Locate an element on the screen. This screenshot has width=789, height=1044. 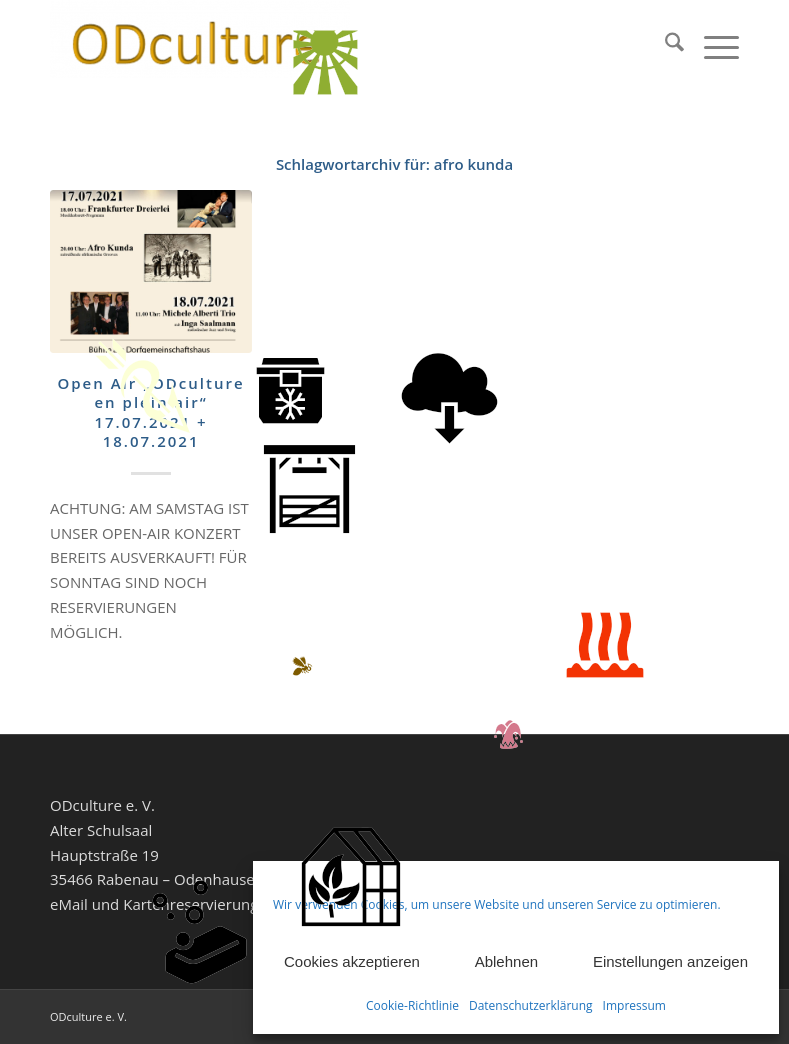
access greenhouse or garden management is located at coordinates (351, 877).